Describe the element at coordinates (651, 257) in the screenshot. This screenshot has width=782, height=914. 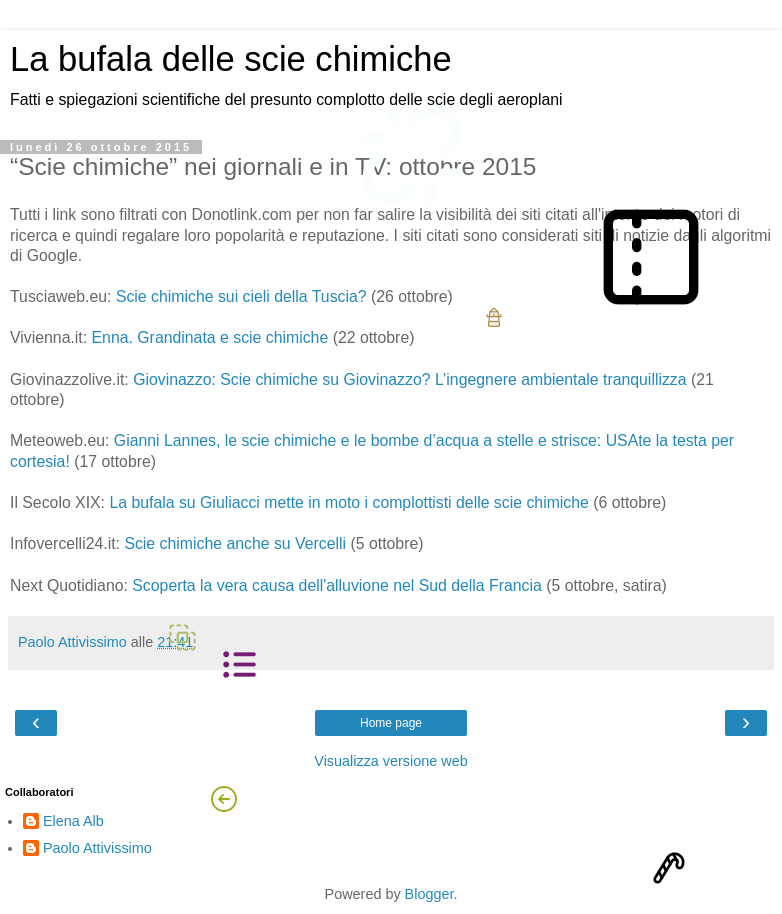
I see `toggle left sidebar panel` at that location.